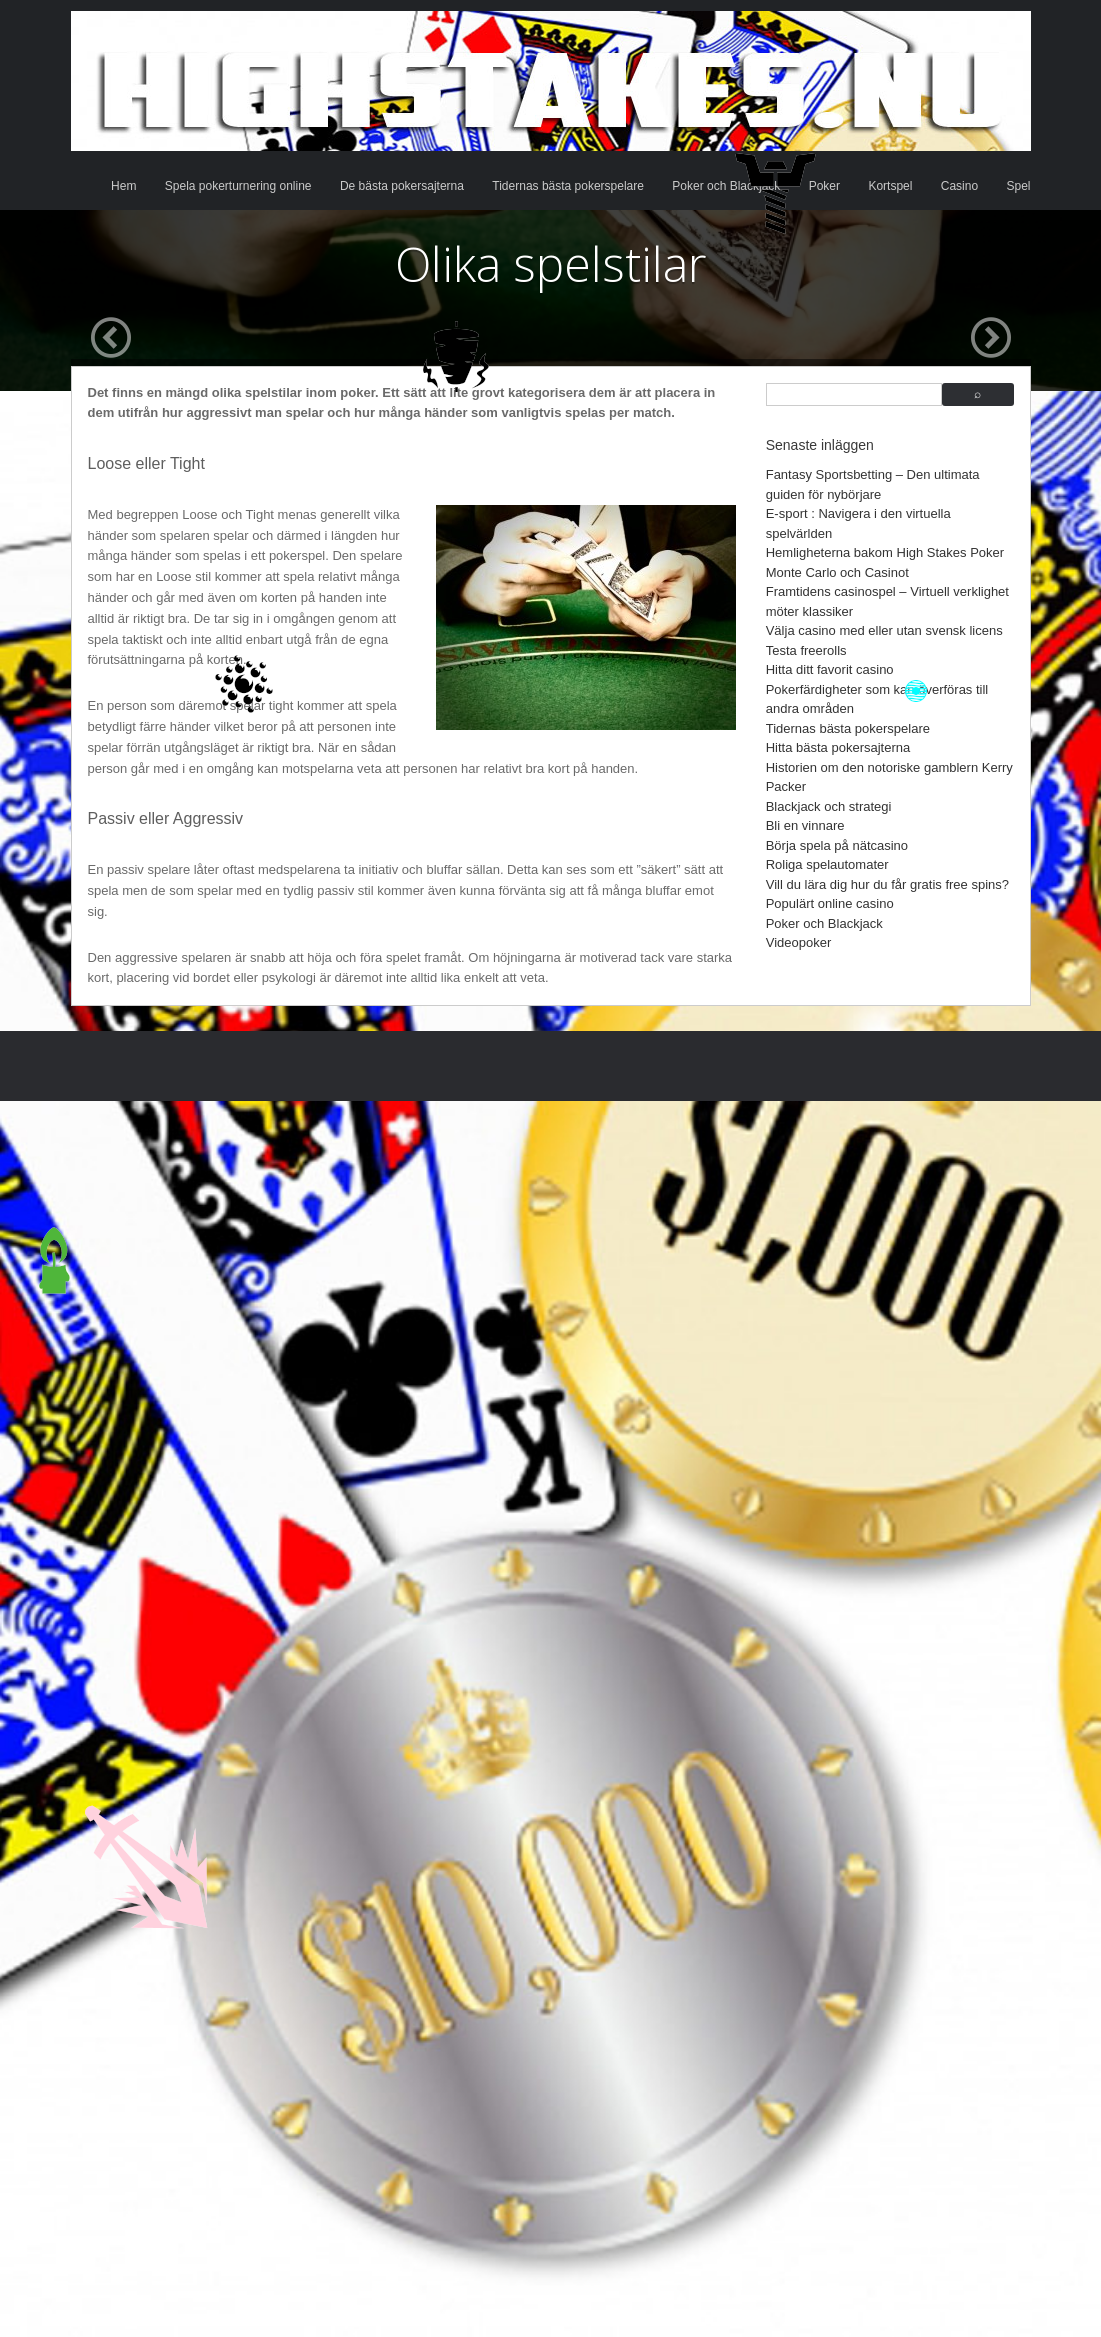 The width and height of the screenshot is (1101, 2337). Describe the element at coordinates (146, 1867) in the screenshot. I see `attack or combat action button` at that location.